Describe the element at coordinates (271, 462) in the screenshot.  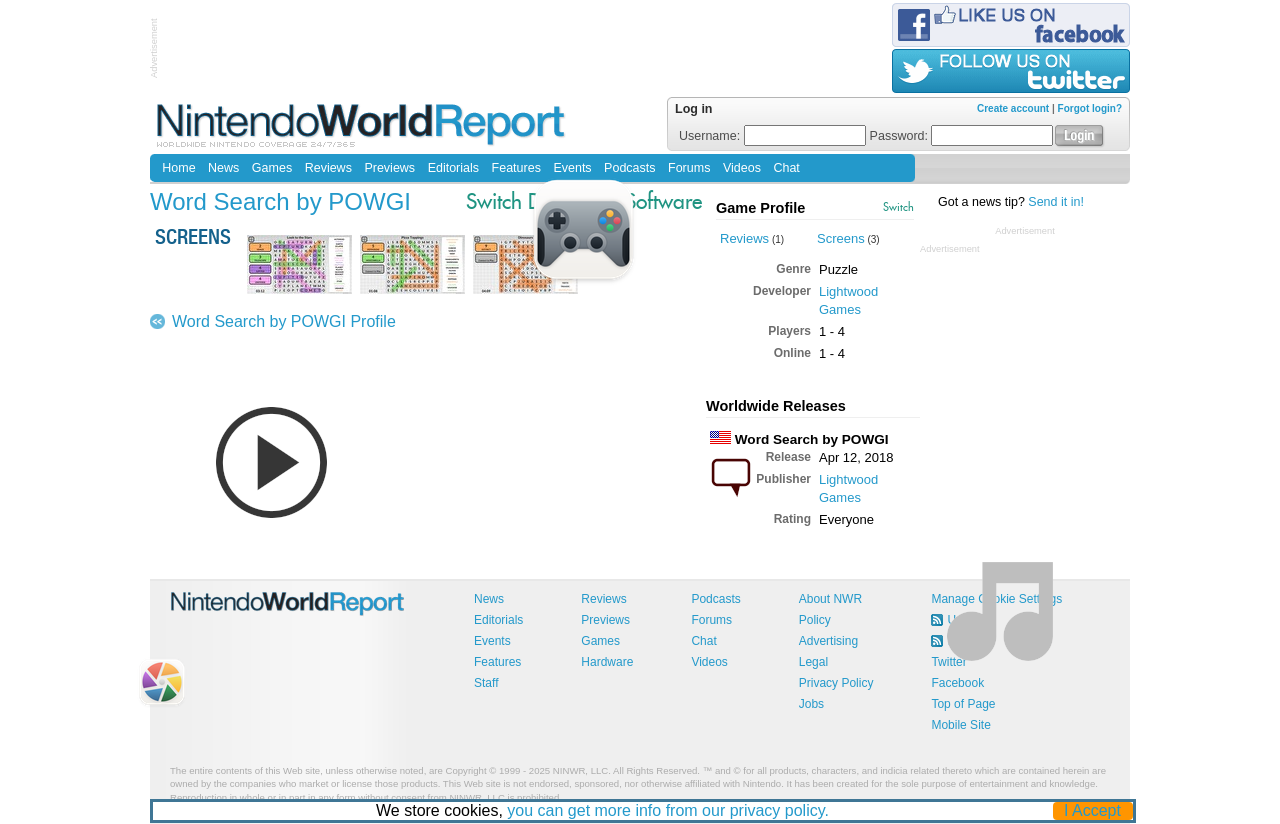
I see `start or resume a process` at that location.